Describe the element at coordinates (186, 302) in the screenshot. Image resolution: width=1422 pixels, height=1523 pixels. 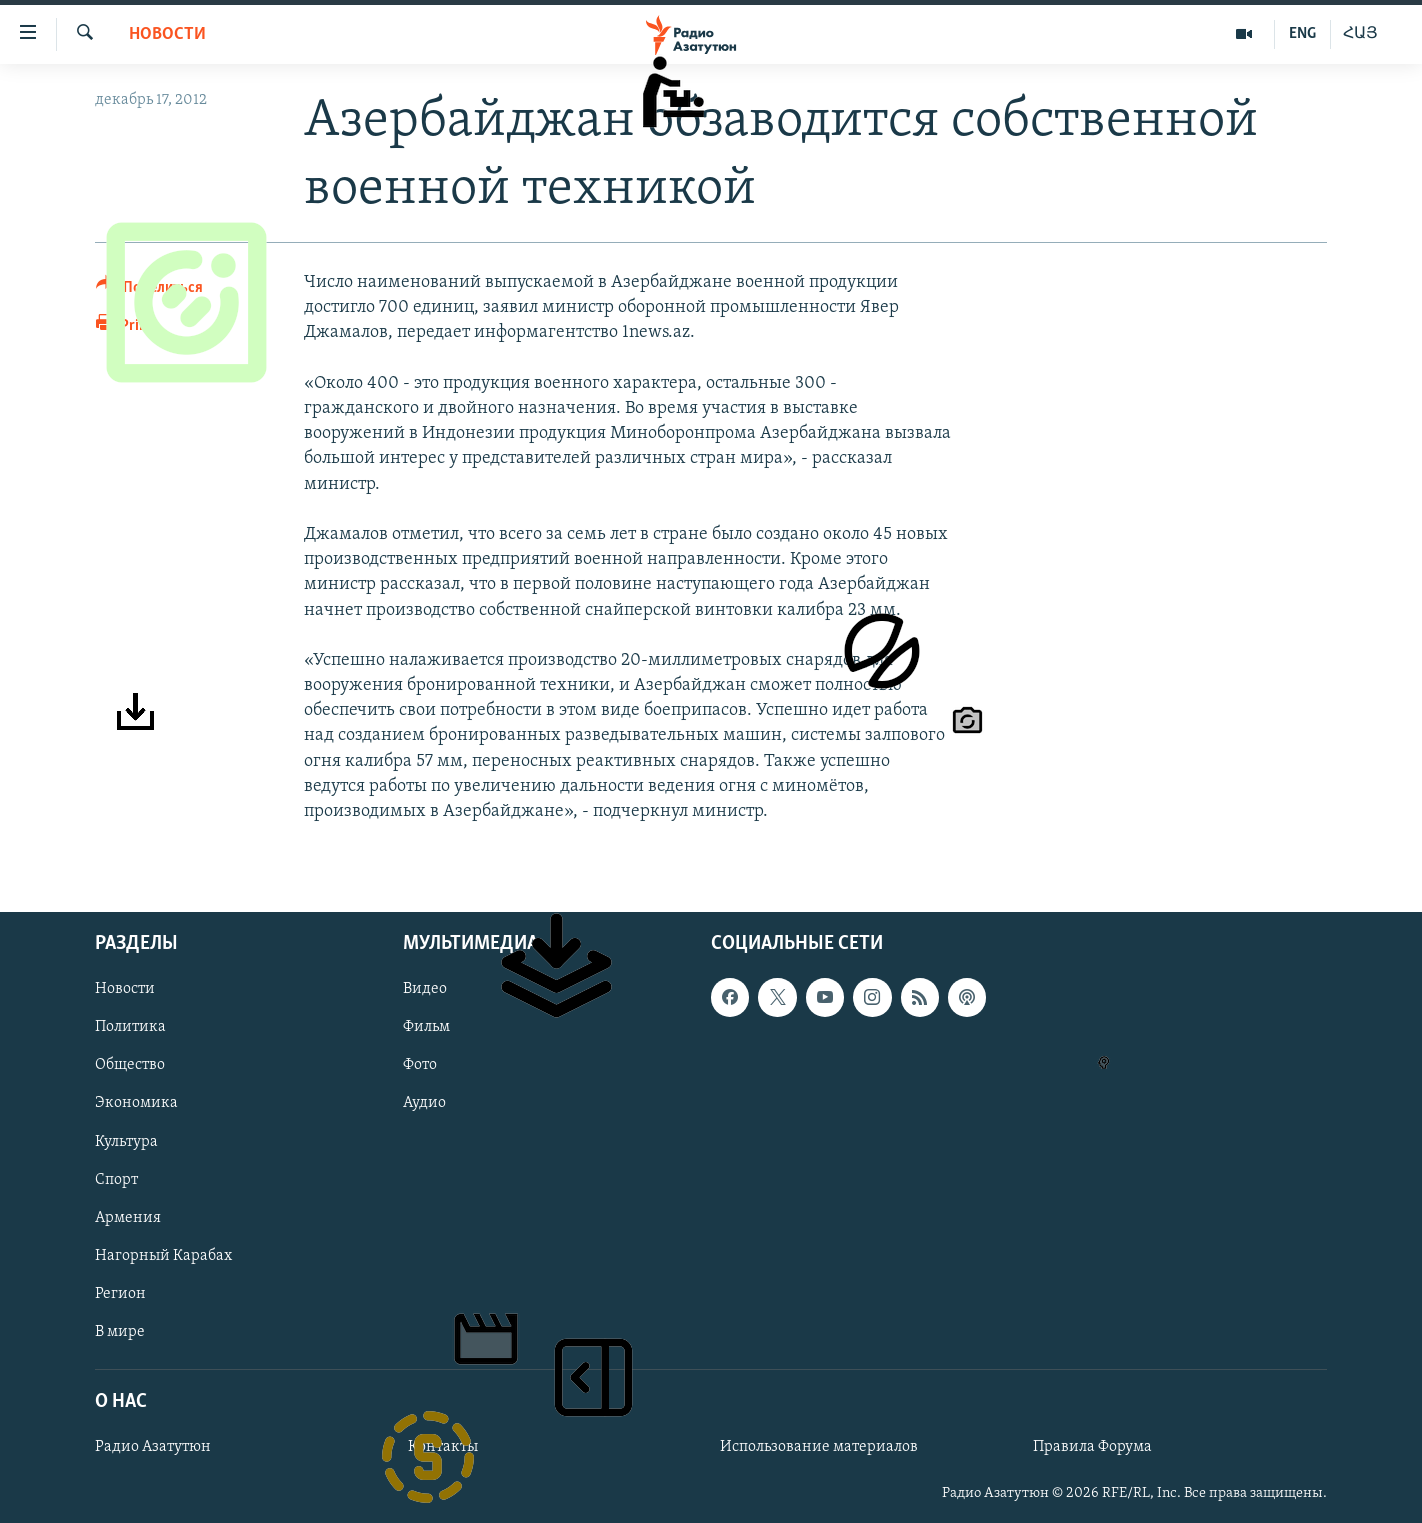
I see `access laundry or washing machine controls` at that location.